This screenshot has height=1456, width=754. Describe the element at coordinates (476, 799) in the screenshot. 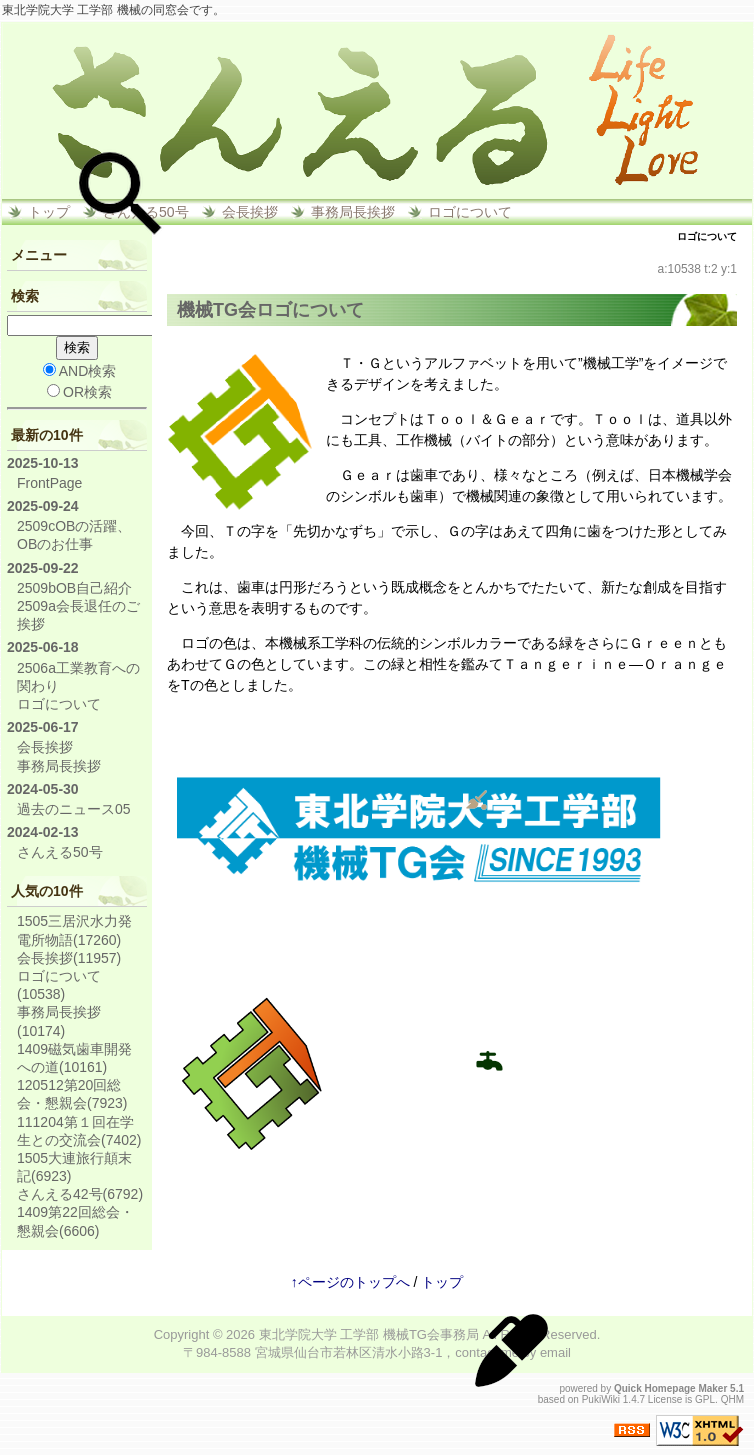

I see `access quidditch or broomstick-related games` at that location.